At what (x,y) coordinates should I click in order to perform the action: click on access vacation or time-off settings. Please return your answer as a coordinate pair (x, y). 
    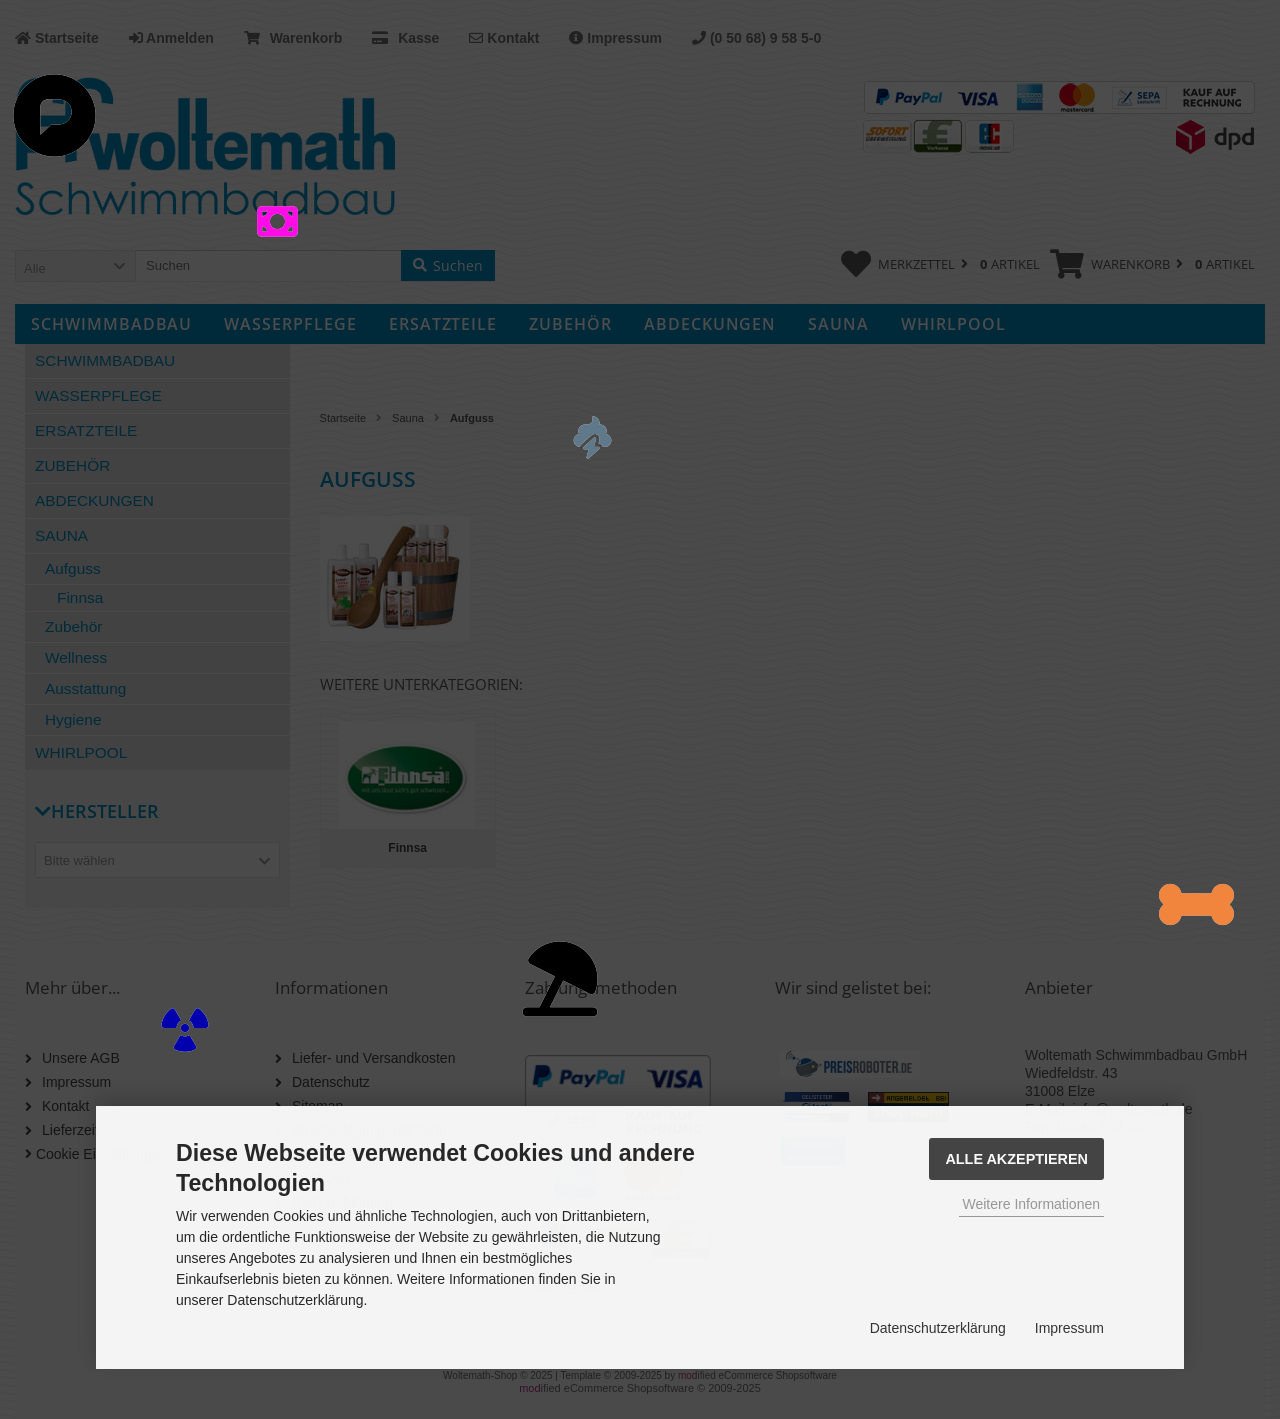
    Looking at the image, I should click on (560, 979).